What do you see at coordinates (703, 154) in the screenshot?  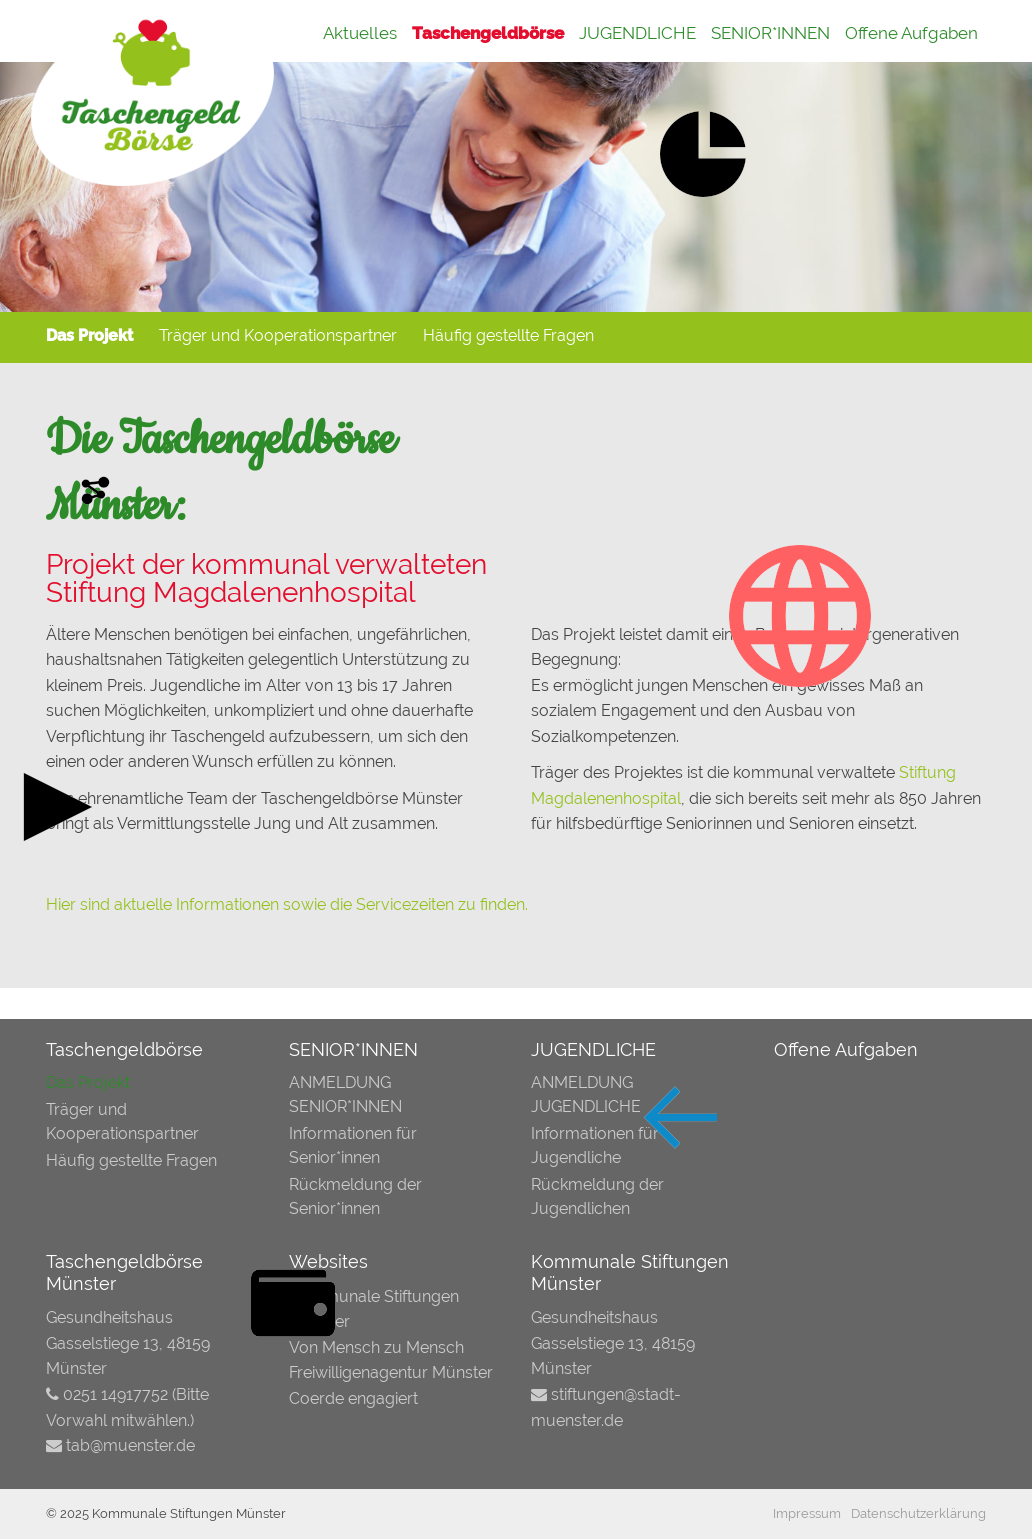 I see `view data breakdown or statistics` at bounding box center [703, 154].